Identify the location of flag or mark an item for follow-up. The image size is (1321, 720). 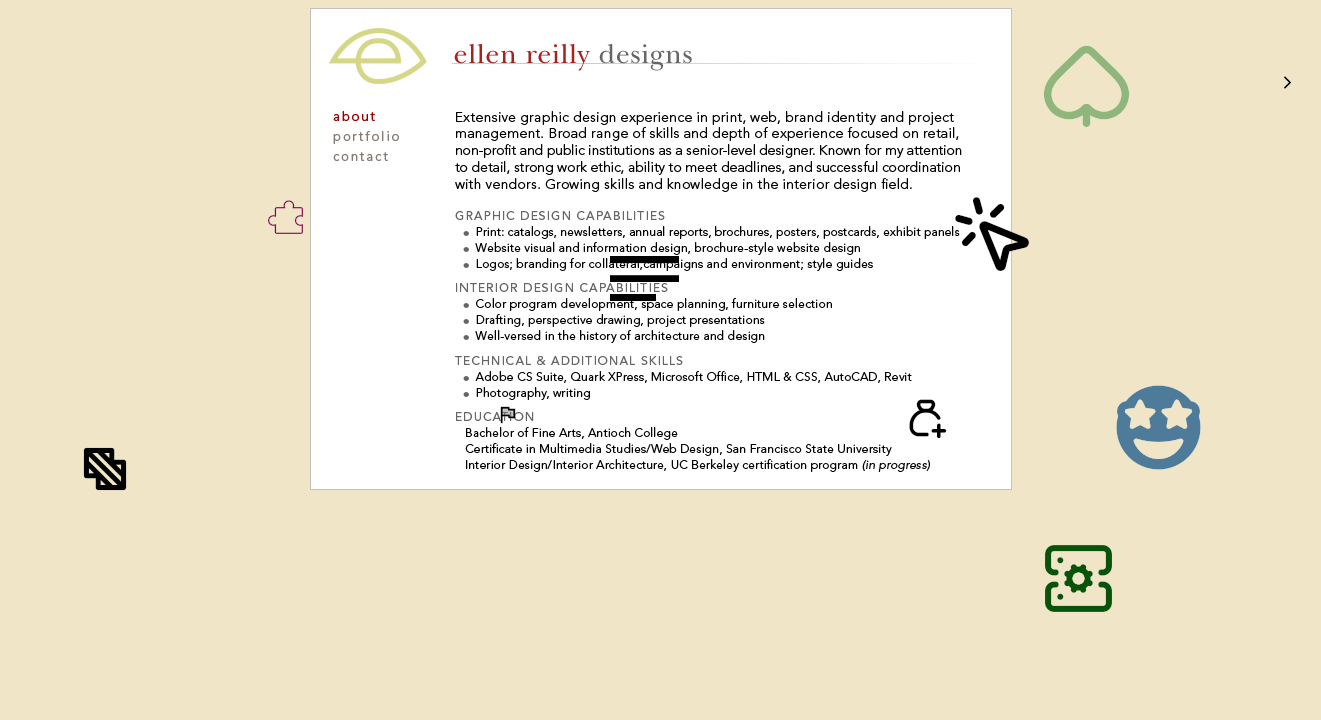
(507, 414).